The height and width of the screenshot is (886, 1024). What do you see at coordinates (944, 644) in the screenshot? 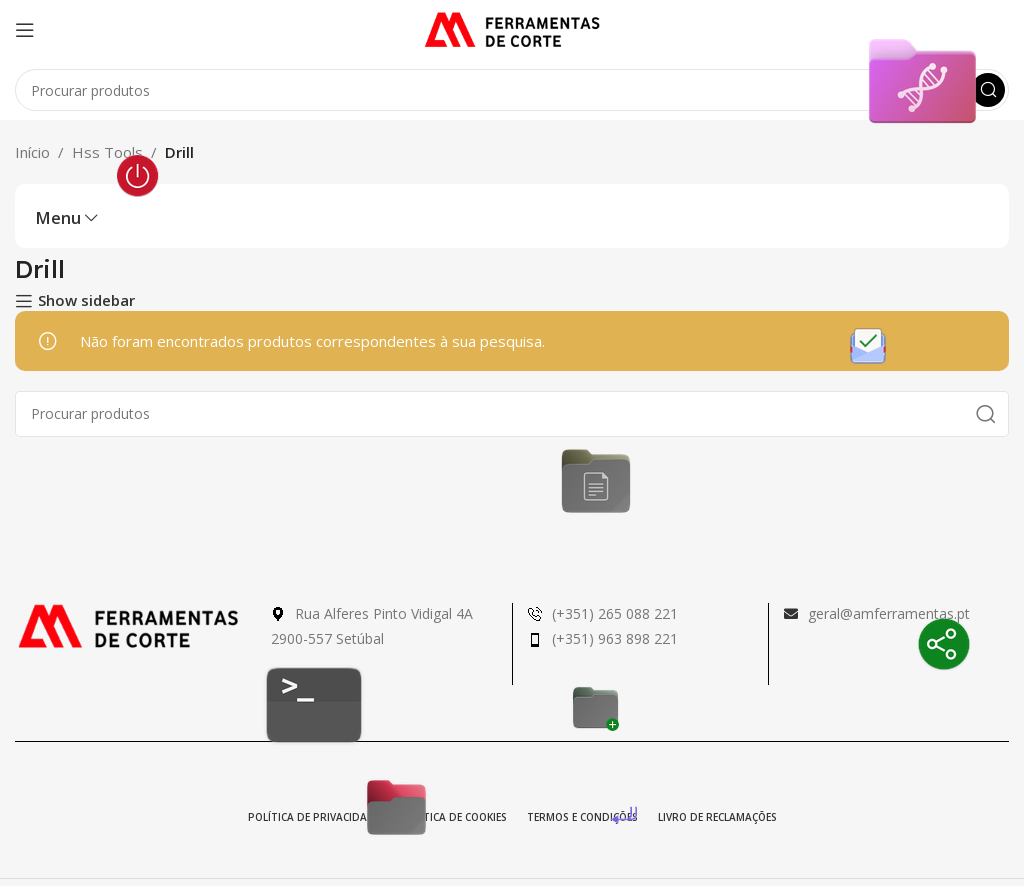
I see `access sharing and network preferences` at bounding box center [944, 644].